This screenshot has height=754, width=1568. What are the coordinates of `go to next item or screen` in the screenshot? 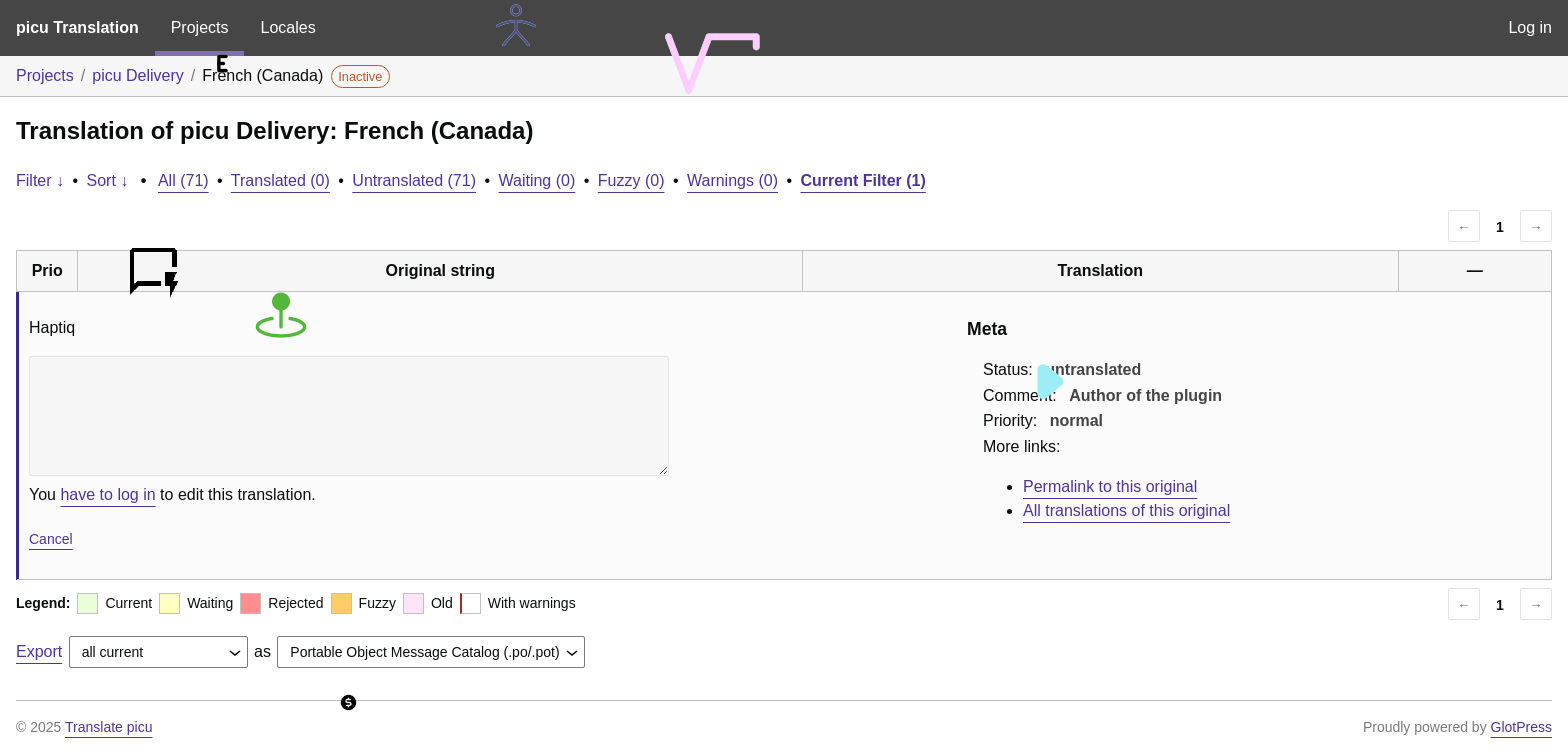 It's located at (1047, 381).